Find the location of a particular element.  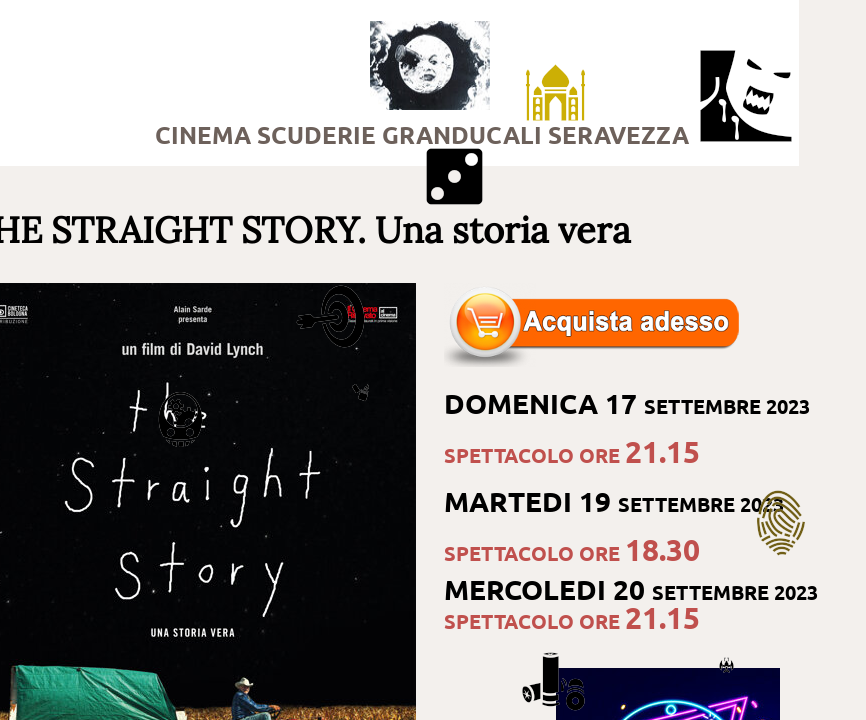

view indian palace or taj mahal landmark is located at coordinates (555, 92).